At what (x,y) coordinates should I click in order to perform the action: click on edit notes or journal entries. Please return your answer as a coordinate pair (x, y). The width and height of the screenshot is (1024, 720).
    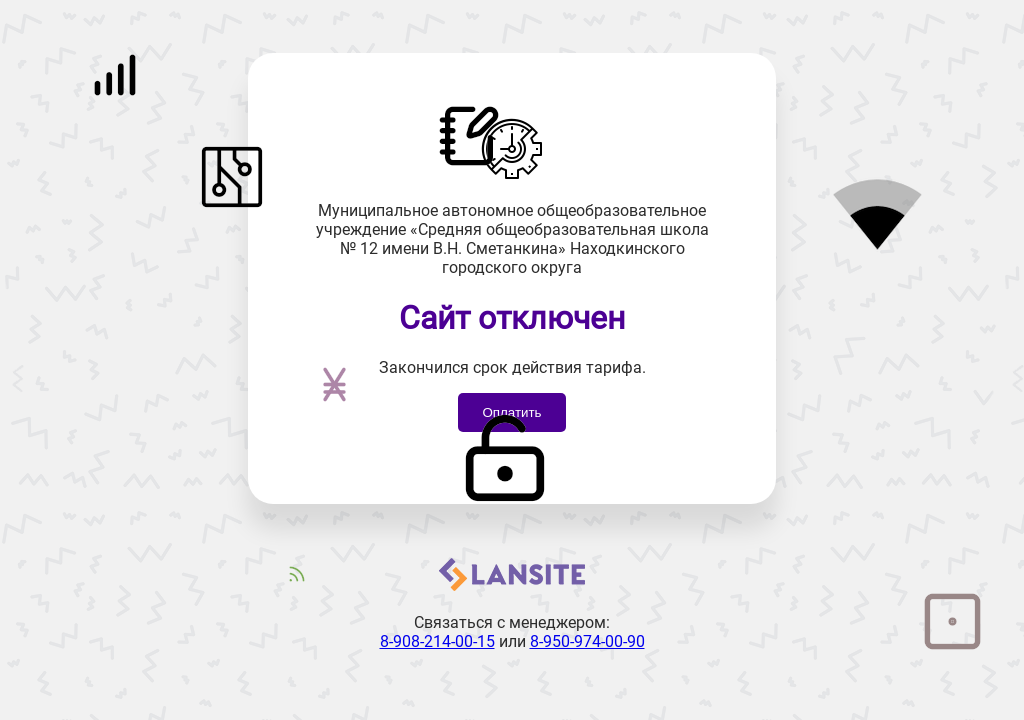
    Looking at the image, I should click on (469, 136).